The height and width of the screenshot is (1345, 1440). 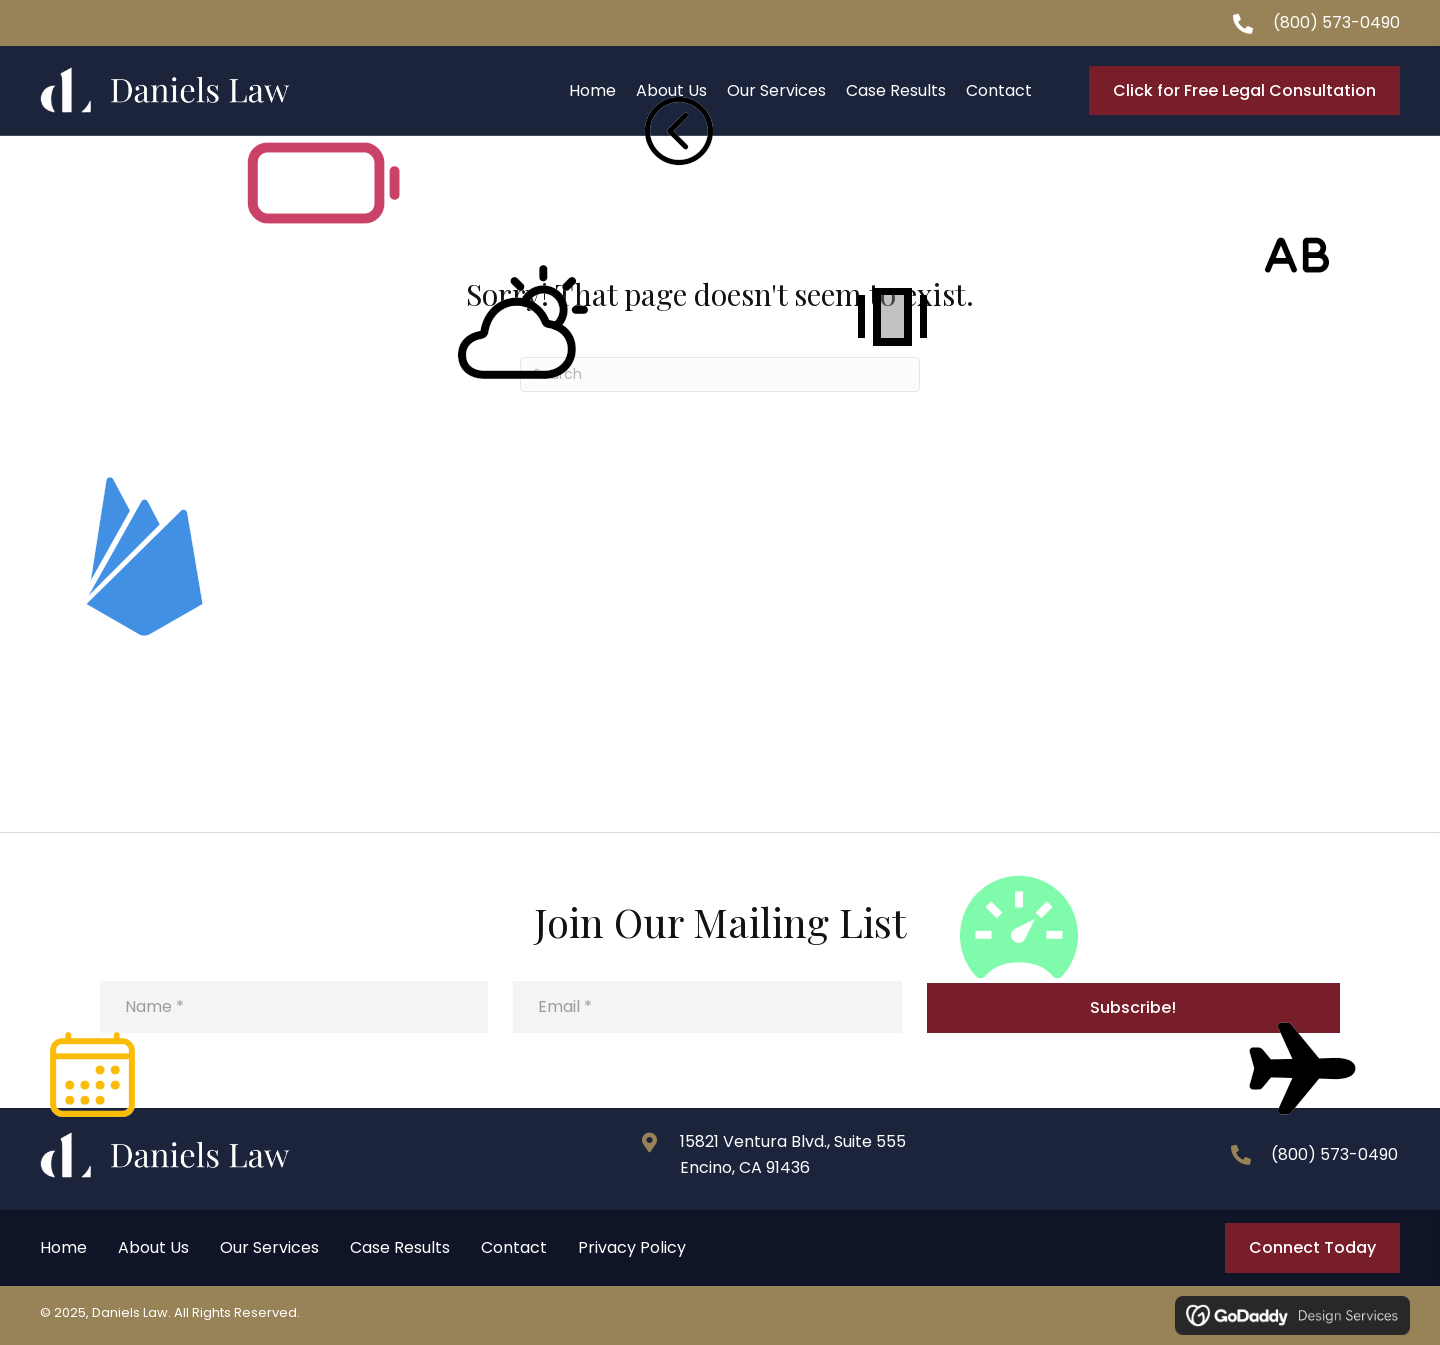 What do you see at coordinates (1019, 927) in the screenshot?
I see `view performance metrics or speed` at bounding box center [1019, 927].